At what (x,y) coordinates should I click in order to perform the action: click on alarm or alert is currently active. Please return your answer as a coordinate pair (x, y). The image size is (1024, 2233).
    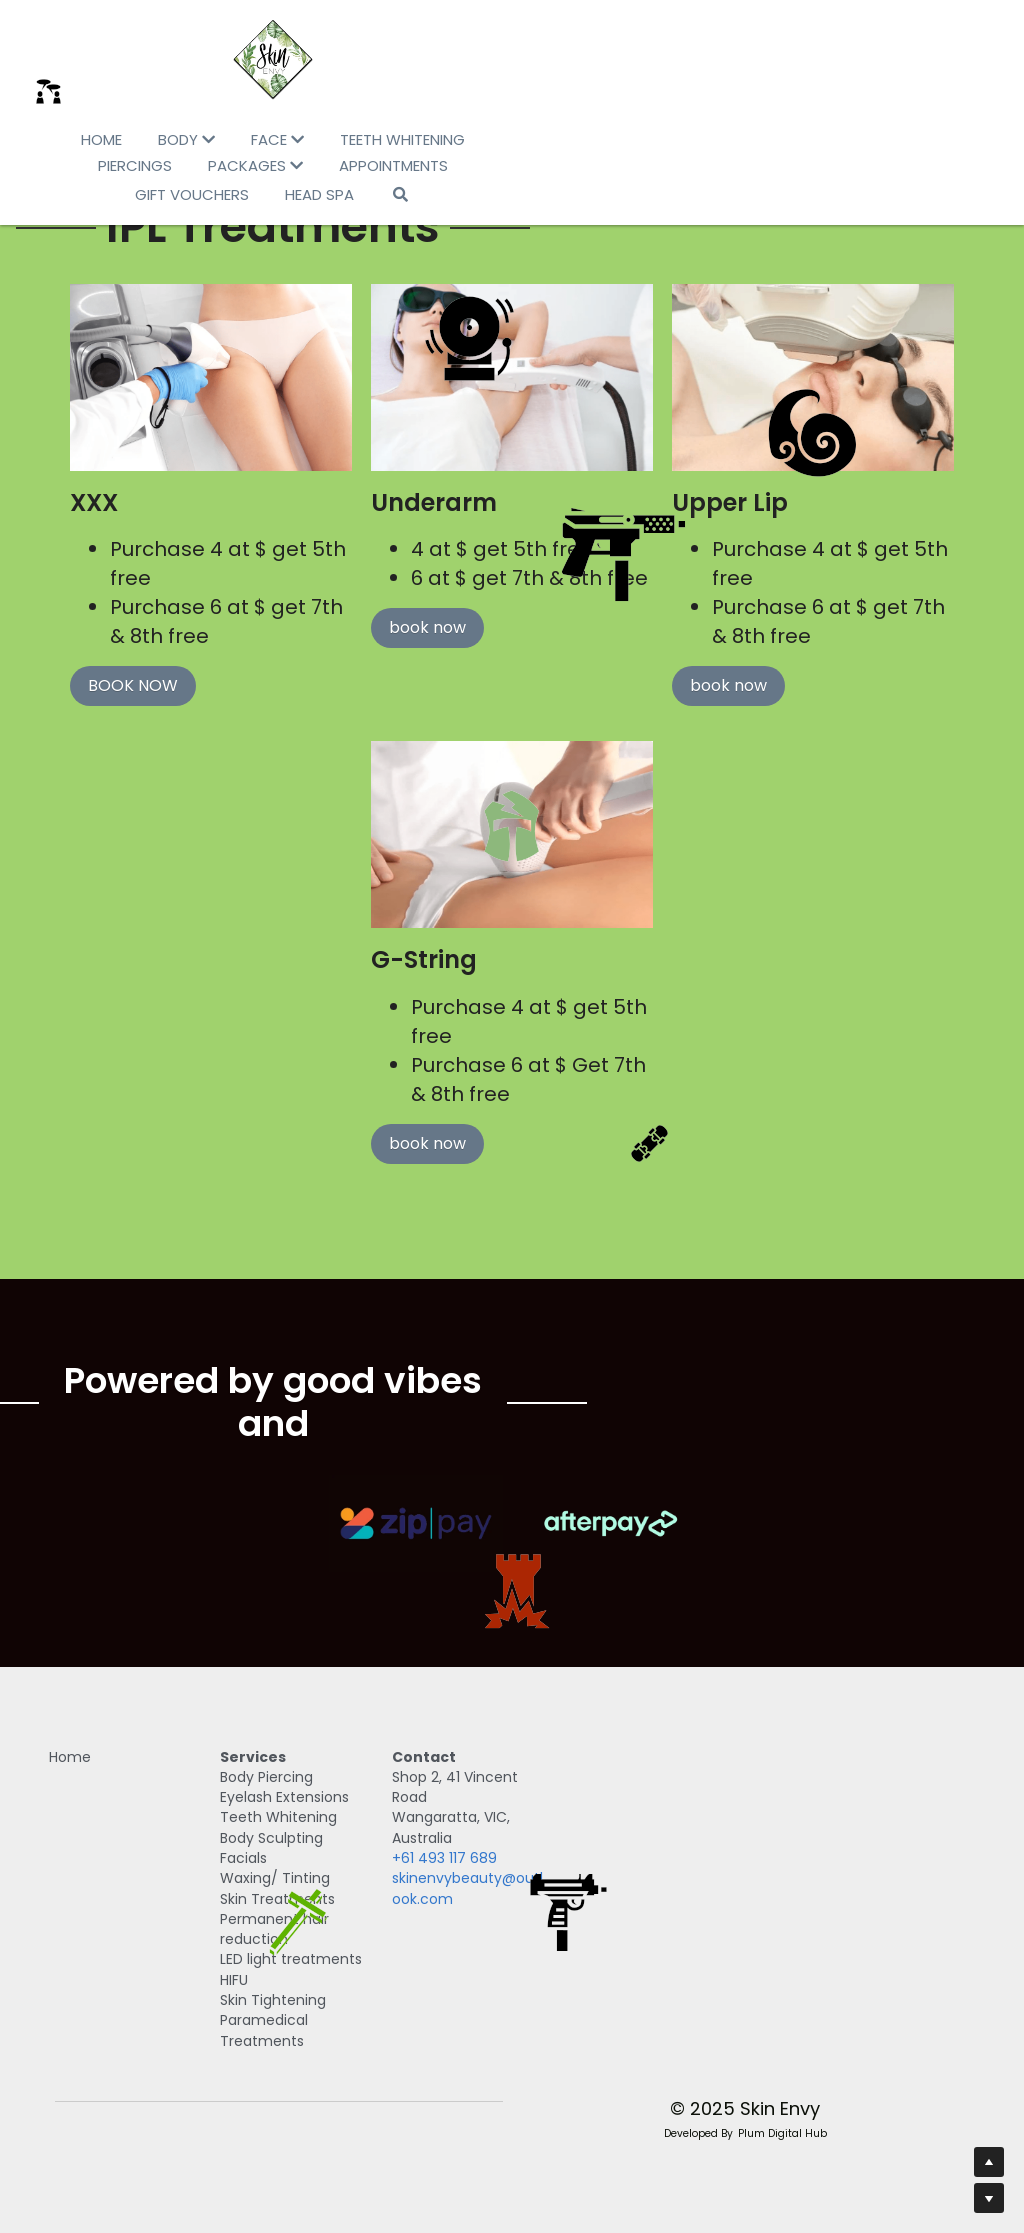
    Looking at the image, I should click on (469, 336).